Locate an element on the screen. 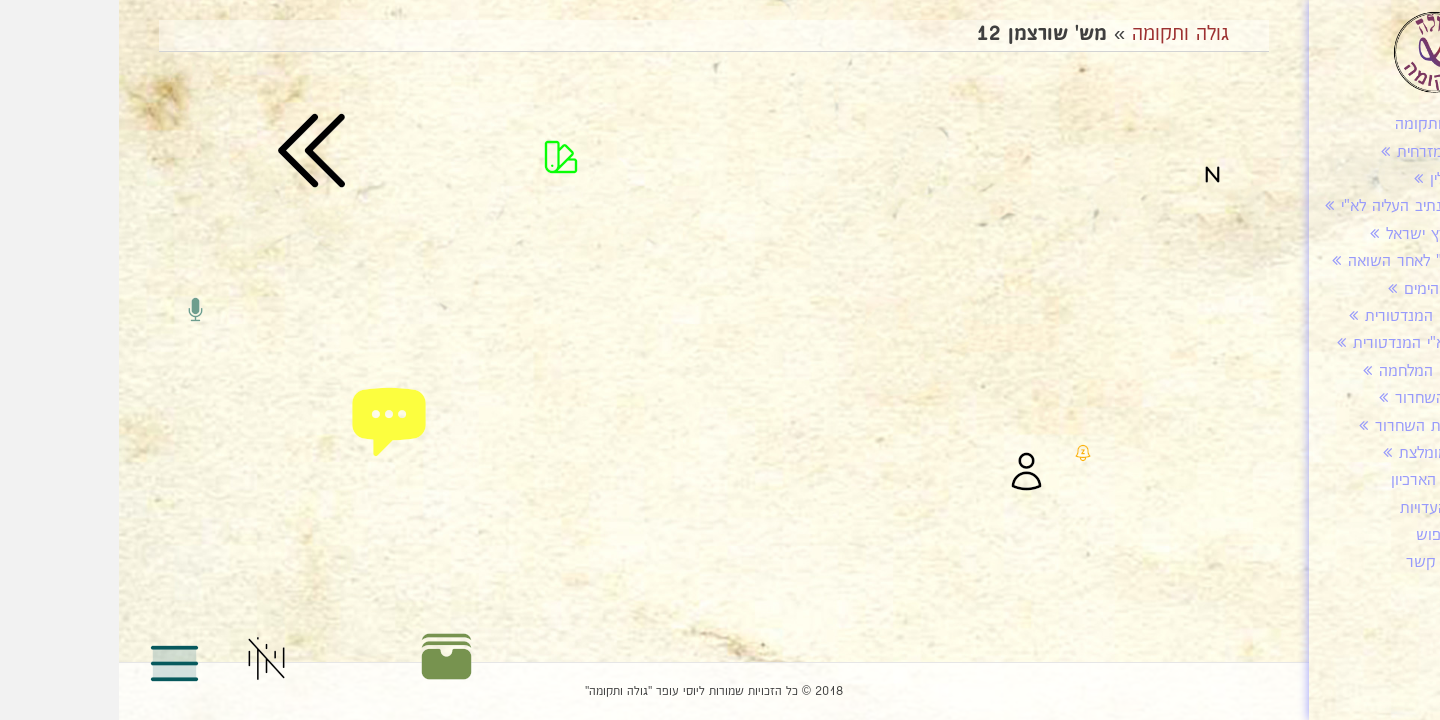  access your digital wallet is located at coordinates (446, 656).